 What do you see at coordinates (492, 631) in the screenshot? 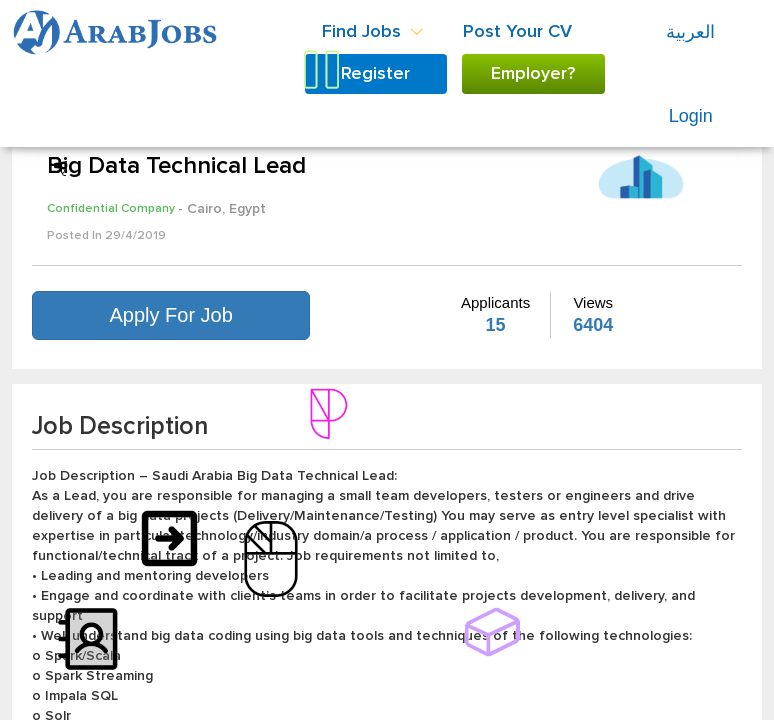
I see `represents a field or property in code structure` at bounding box center [492, 631].